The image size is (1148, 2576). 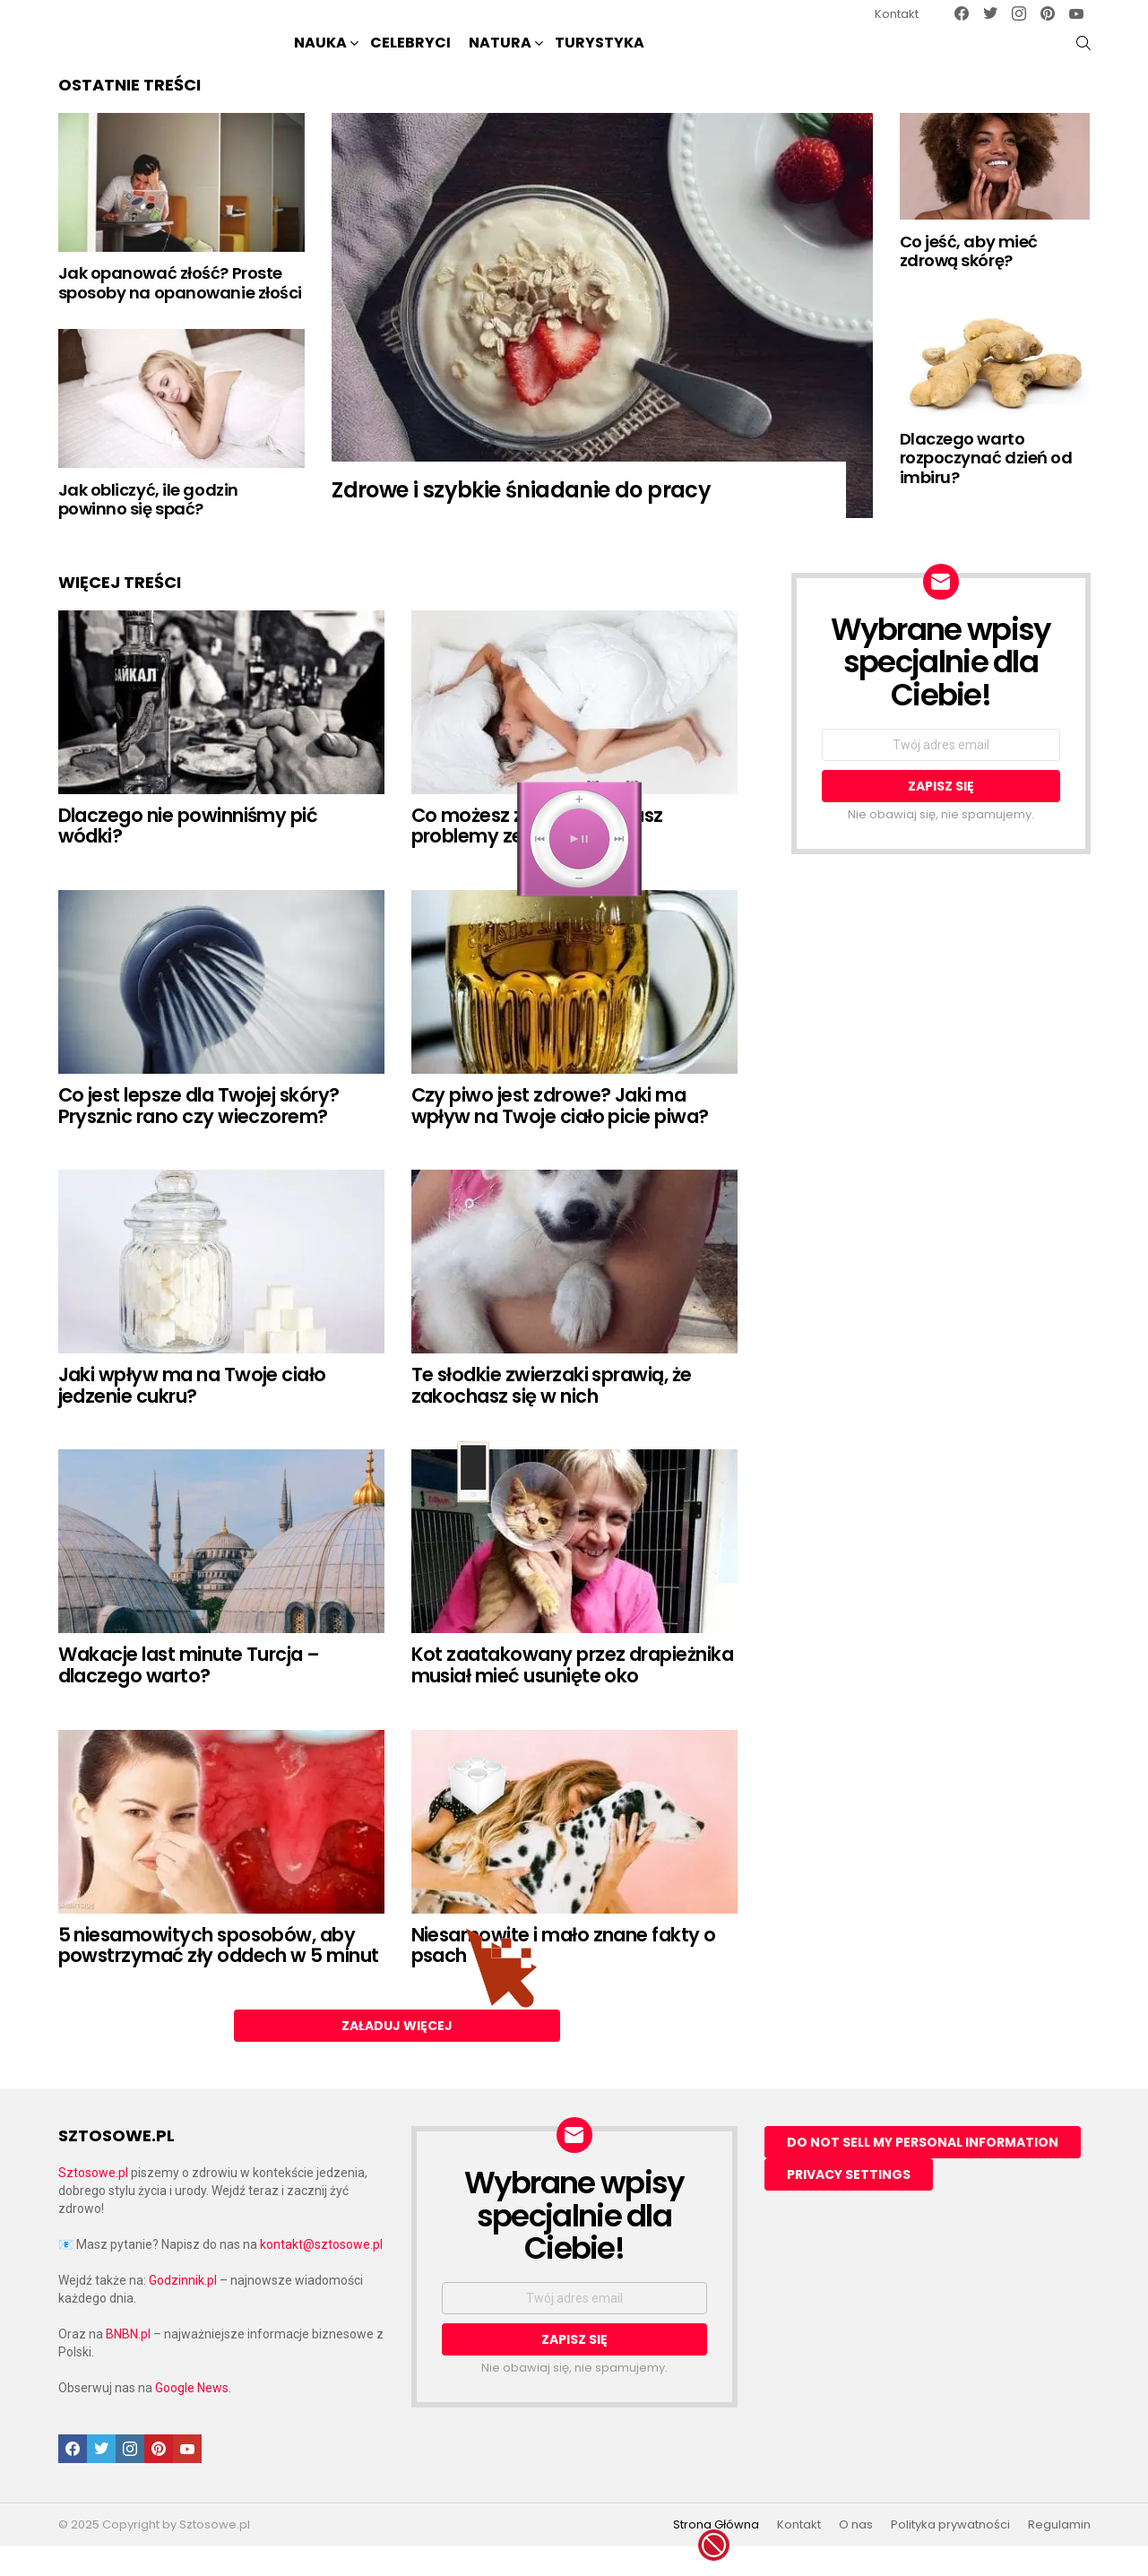 I want to click on a plugin or extension module, so click(x=477, y=1785).